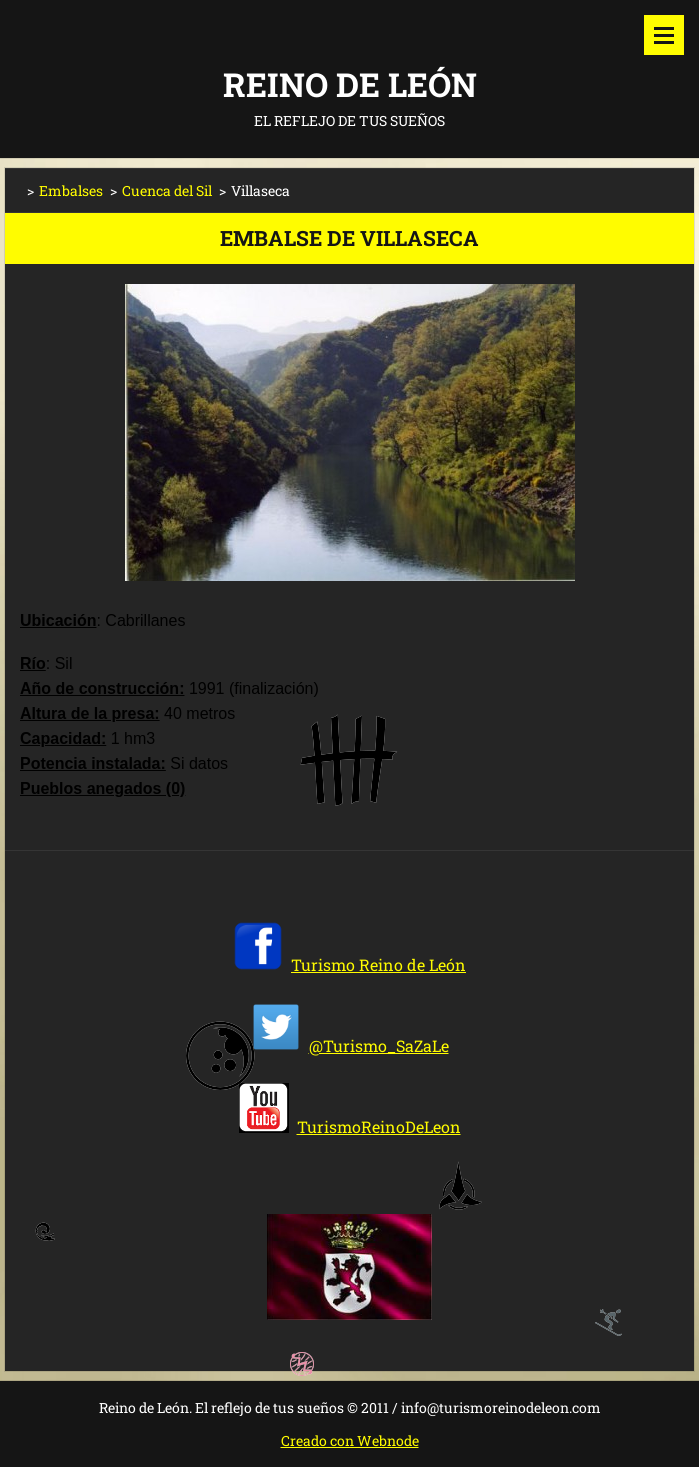 The width and height of the screenshot is (699, 1467). Describe the element at coordinates (302, 1364) in the screenshot. I see `indicates a trapped or contained state` at that location.